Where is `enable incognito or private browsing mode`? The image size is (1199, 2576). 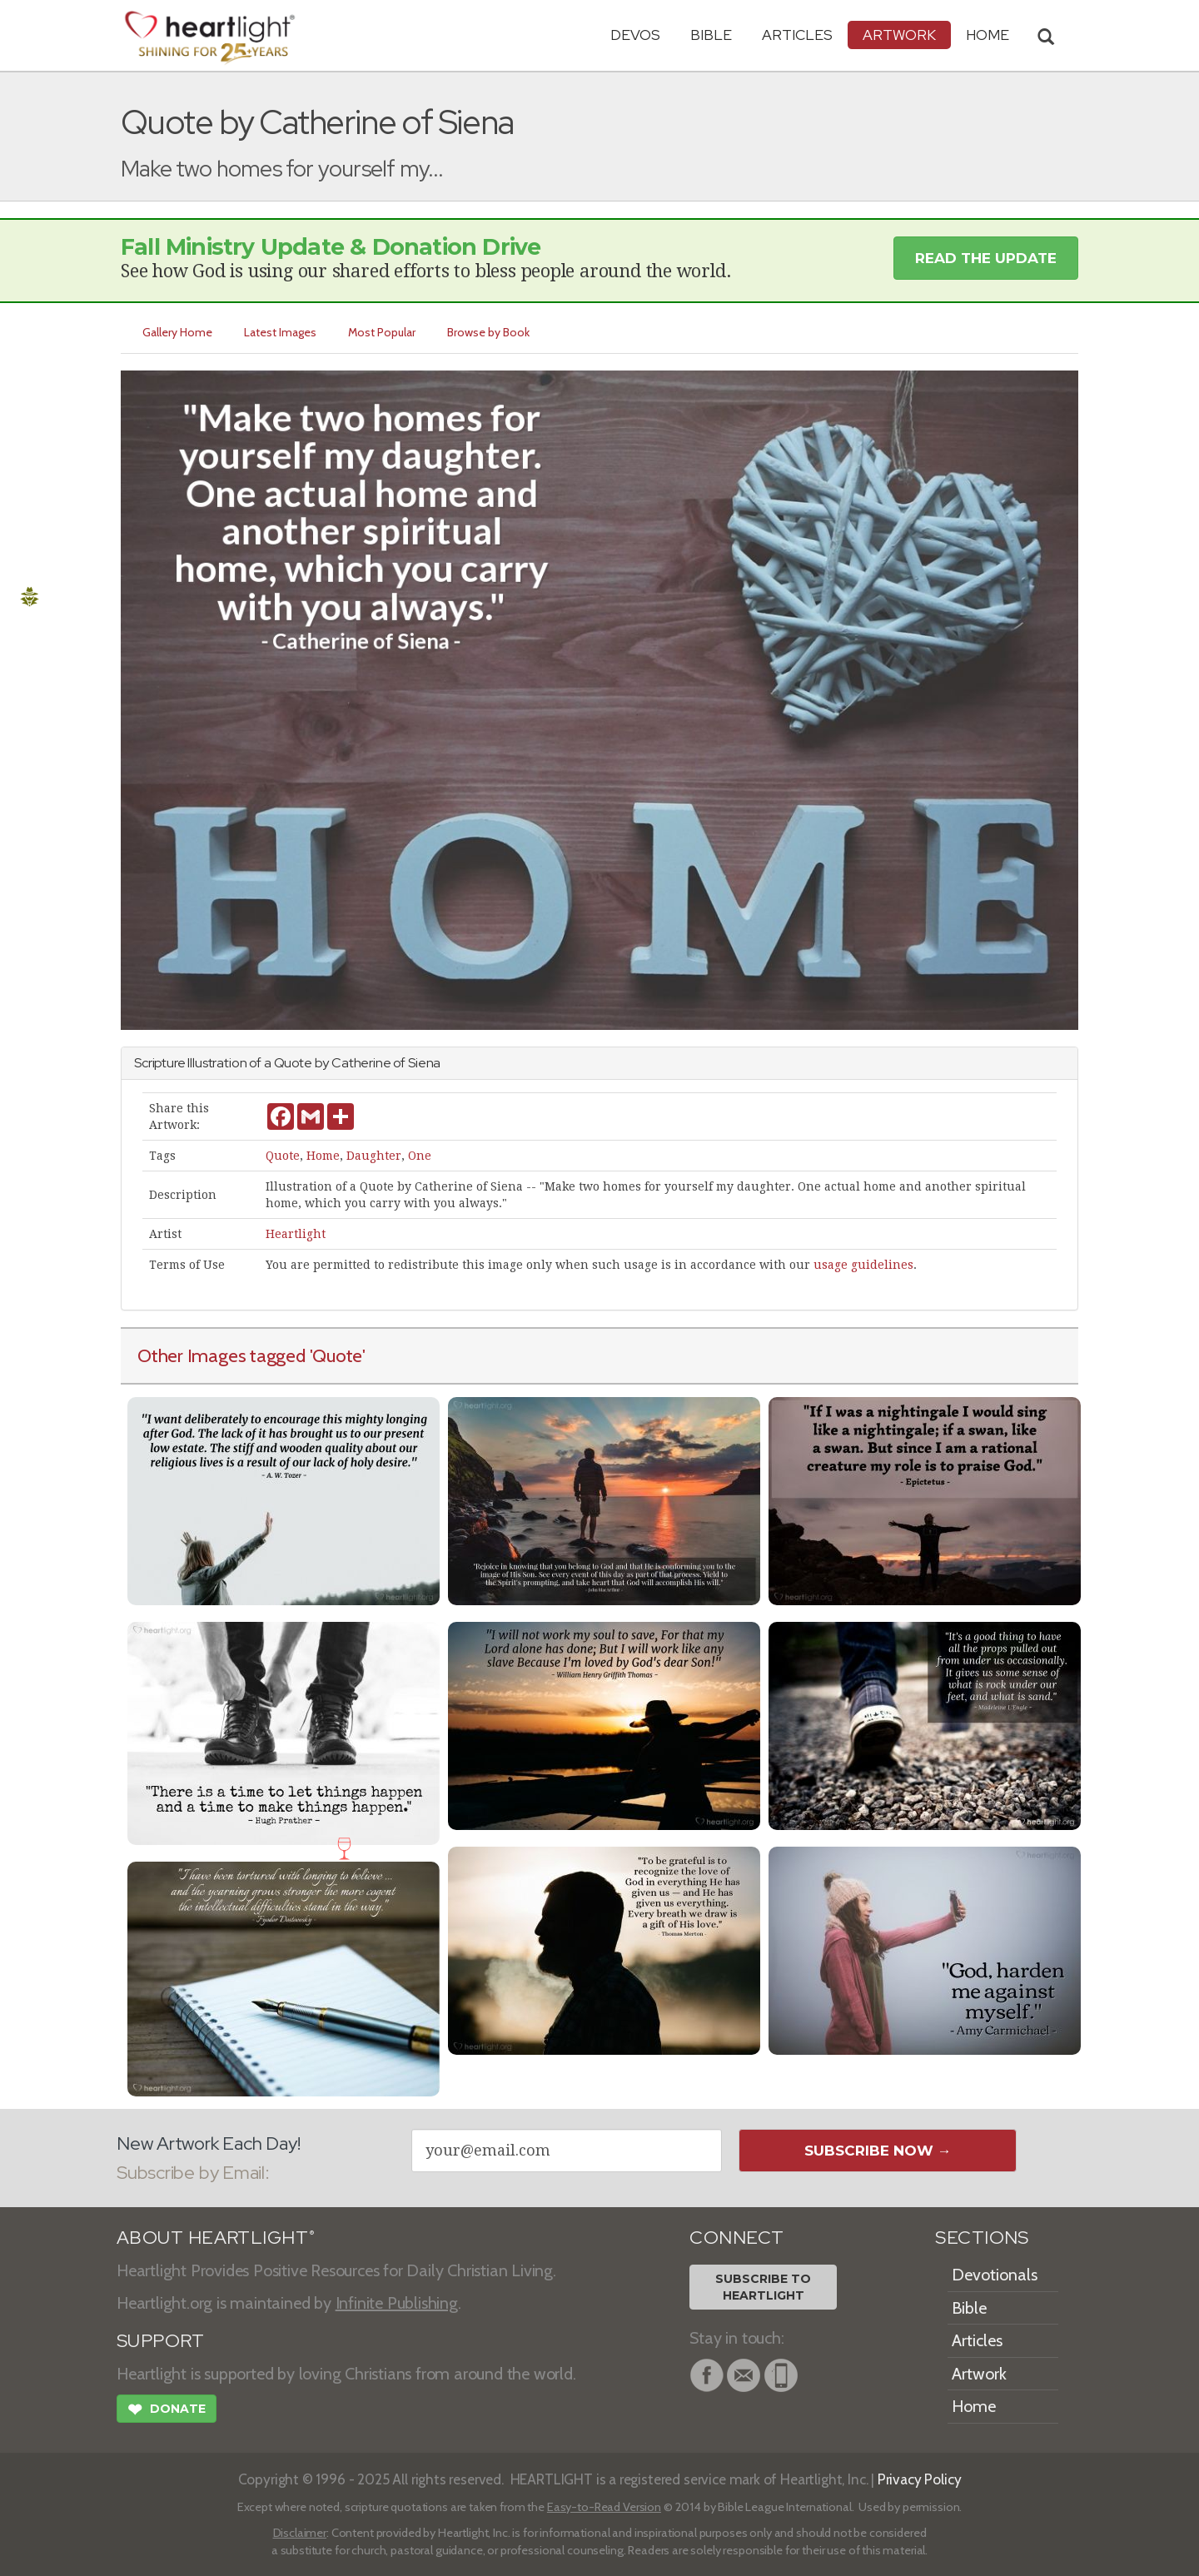 enable incognito or private browsing mode is located at coordinates (29, 596).